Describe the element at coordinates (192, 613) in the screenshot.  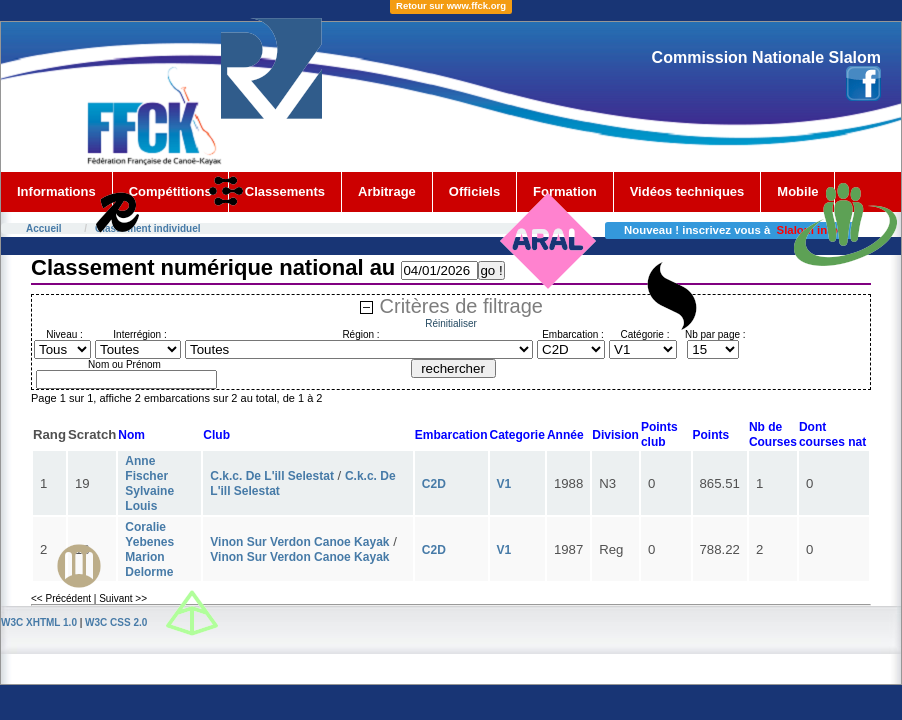
I see `pydantic library or framework branding` at that location.